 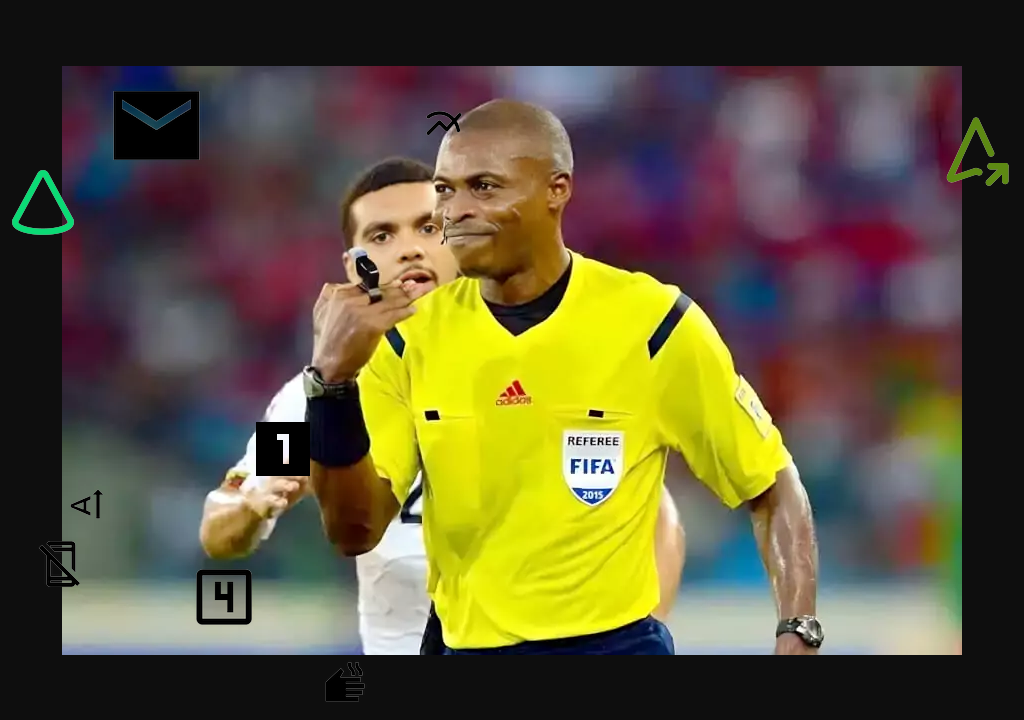 What do you see at coordinates (346, 681) in the screenshot?
I see `activate hand dryer` at bounding box center [346, 681].